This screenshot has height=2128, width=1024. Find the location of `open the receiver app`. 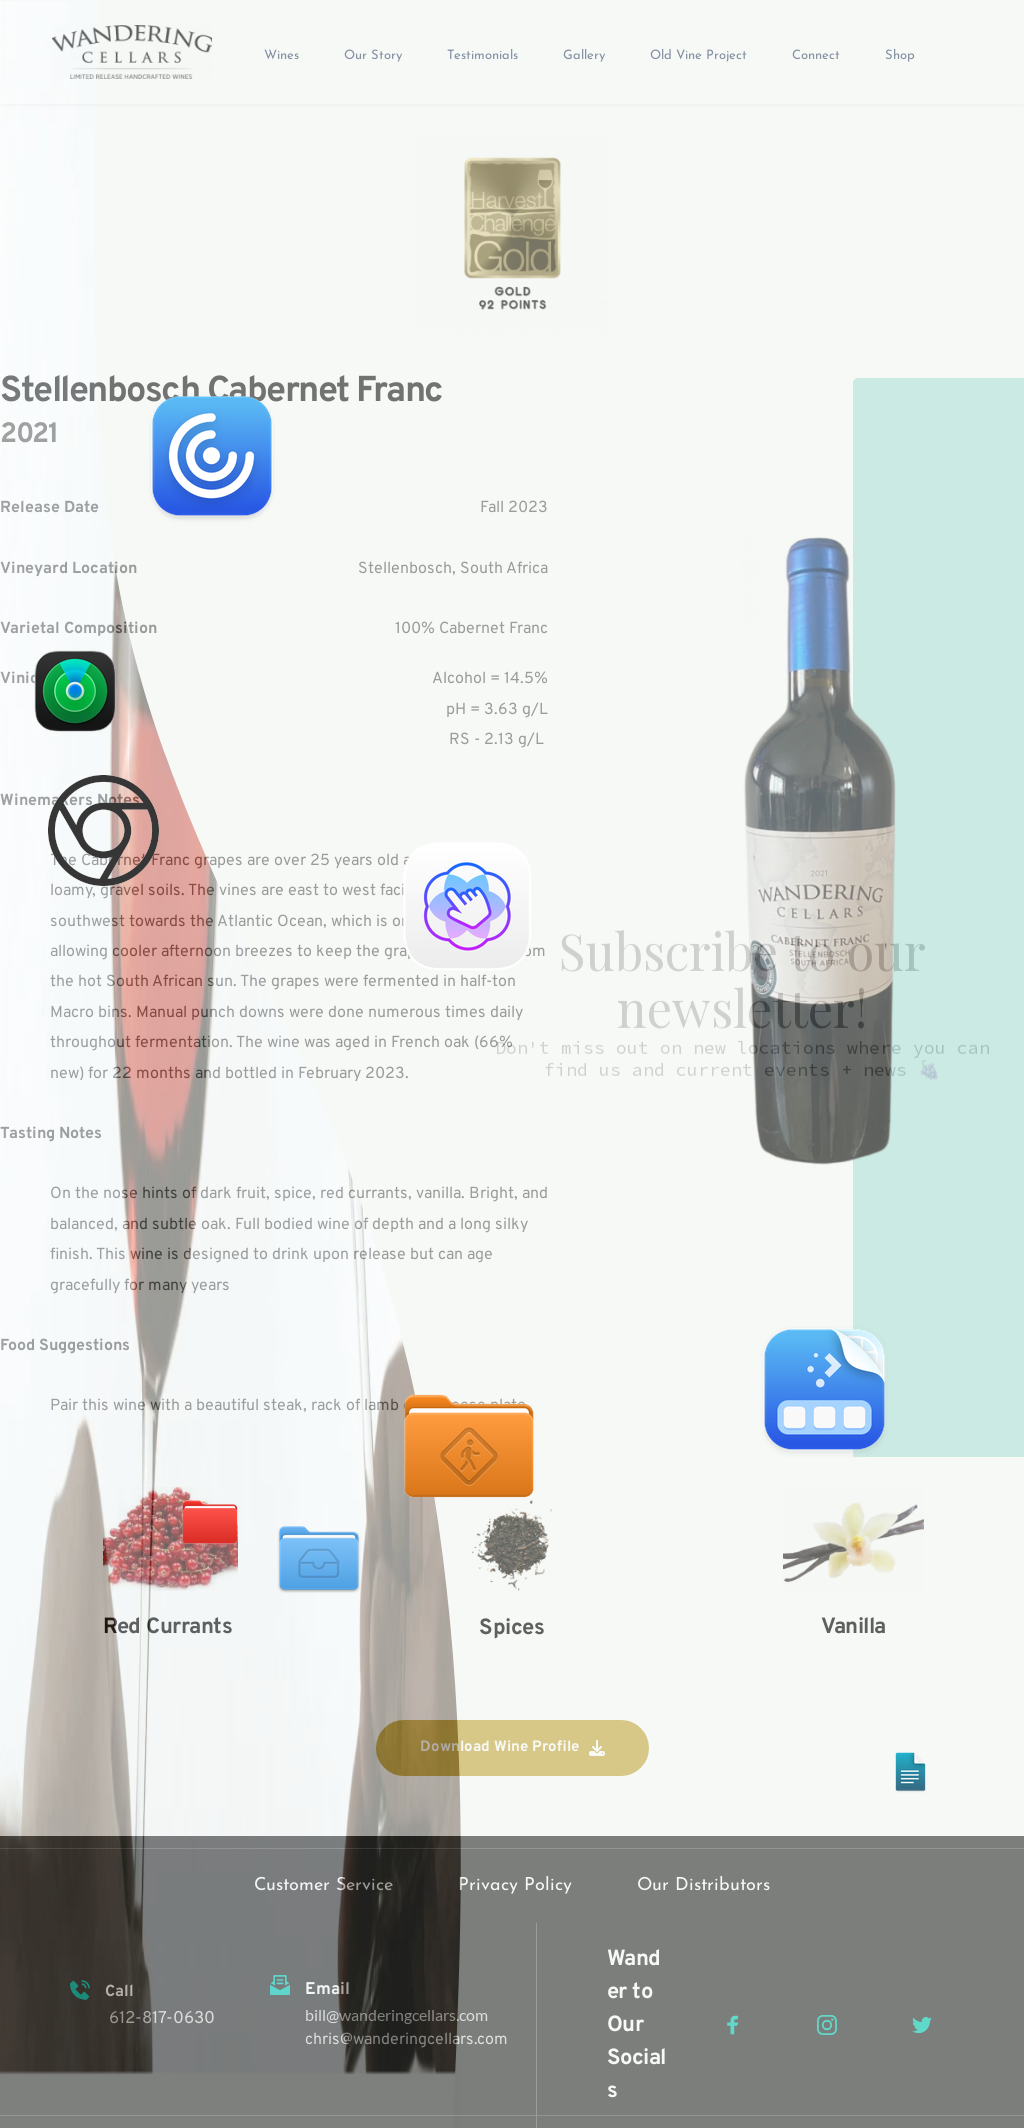

open the receiver app is located at coordinates (212, 456).